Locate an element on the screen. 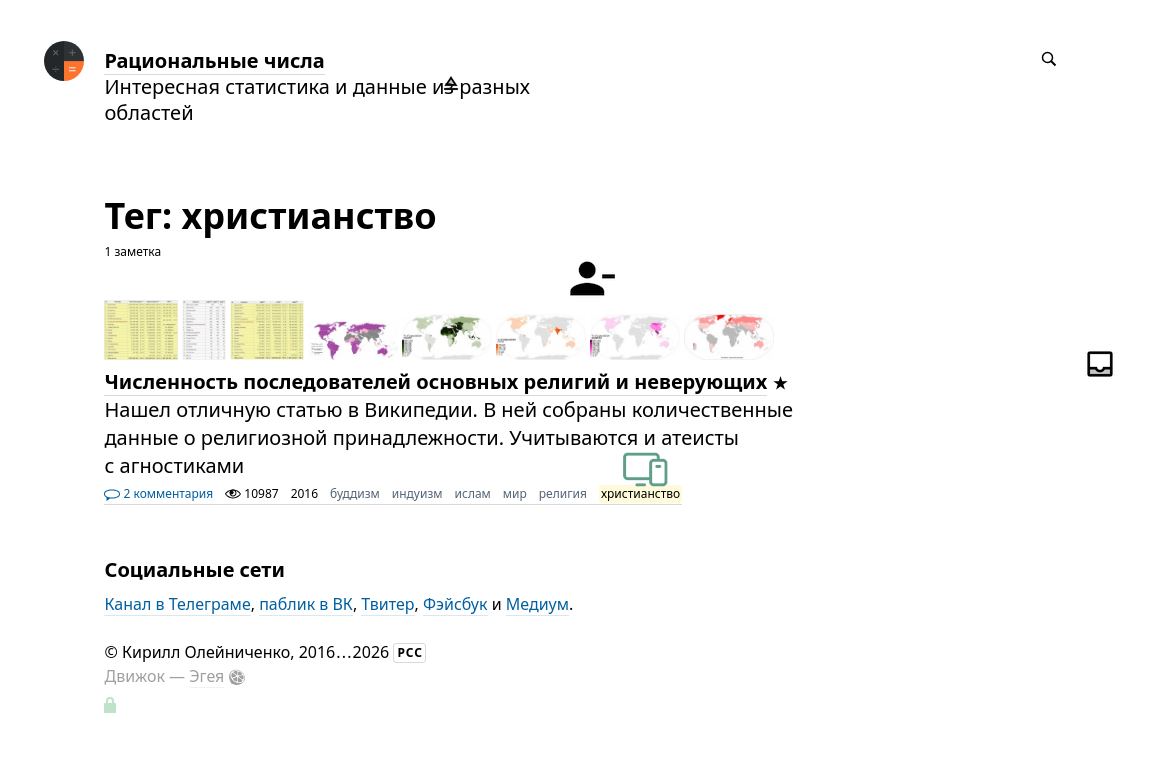  manage connected devices is located at coordinates (644, 469).